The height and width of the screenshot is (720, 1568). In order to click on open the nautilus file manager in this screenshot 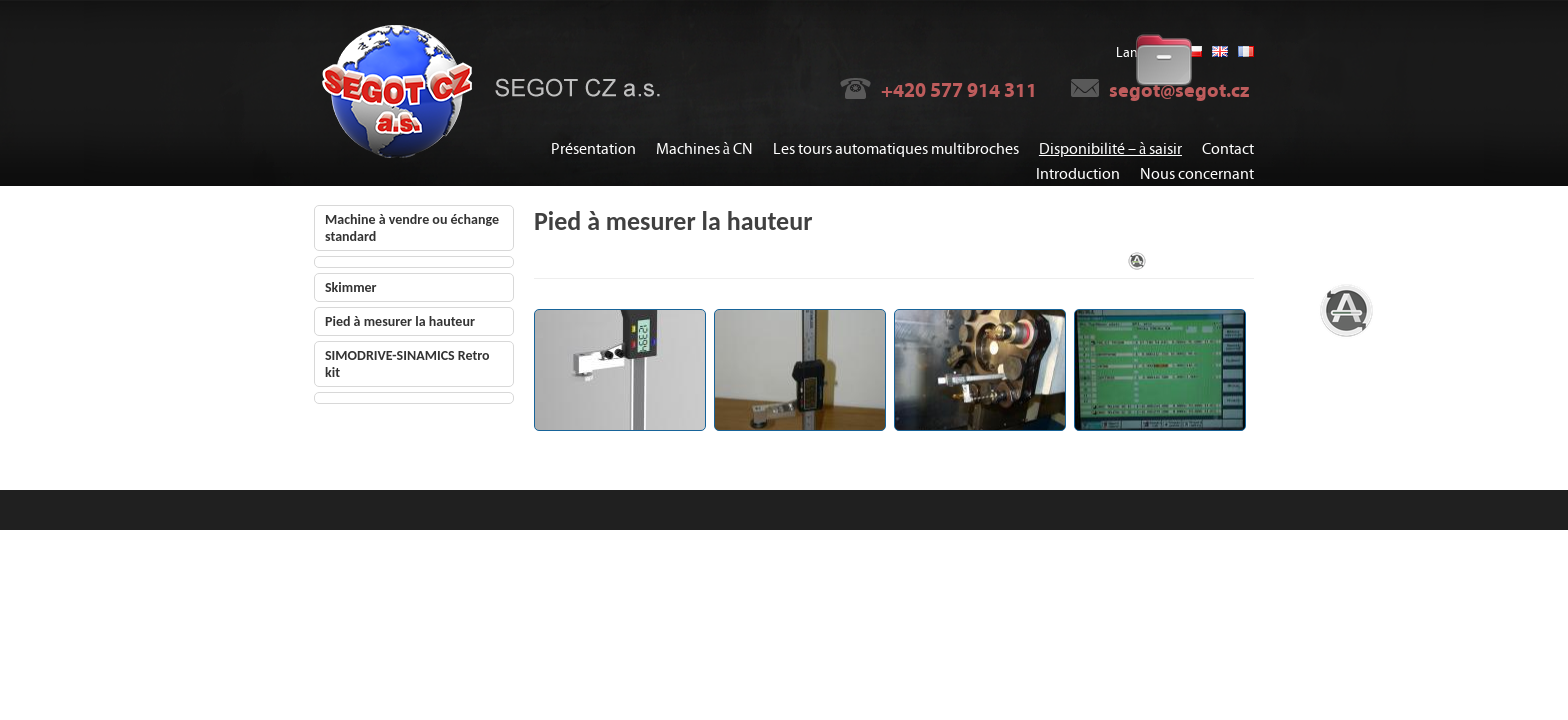, I will do `click(1164, 60)`.